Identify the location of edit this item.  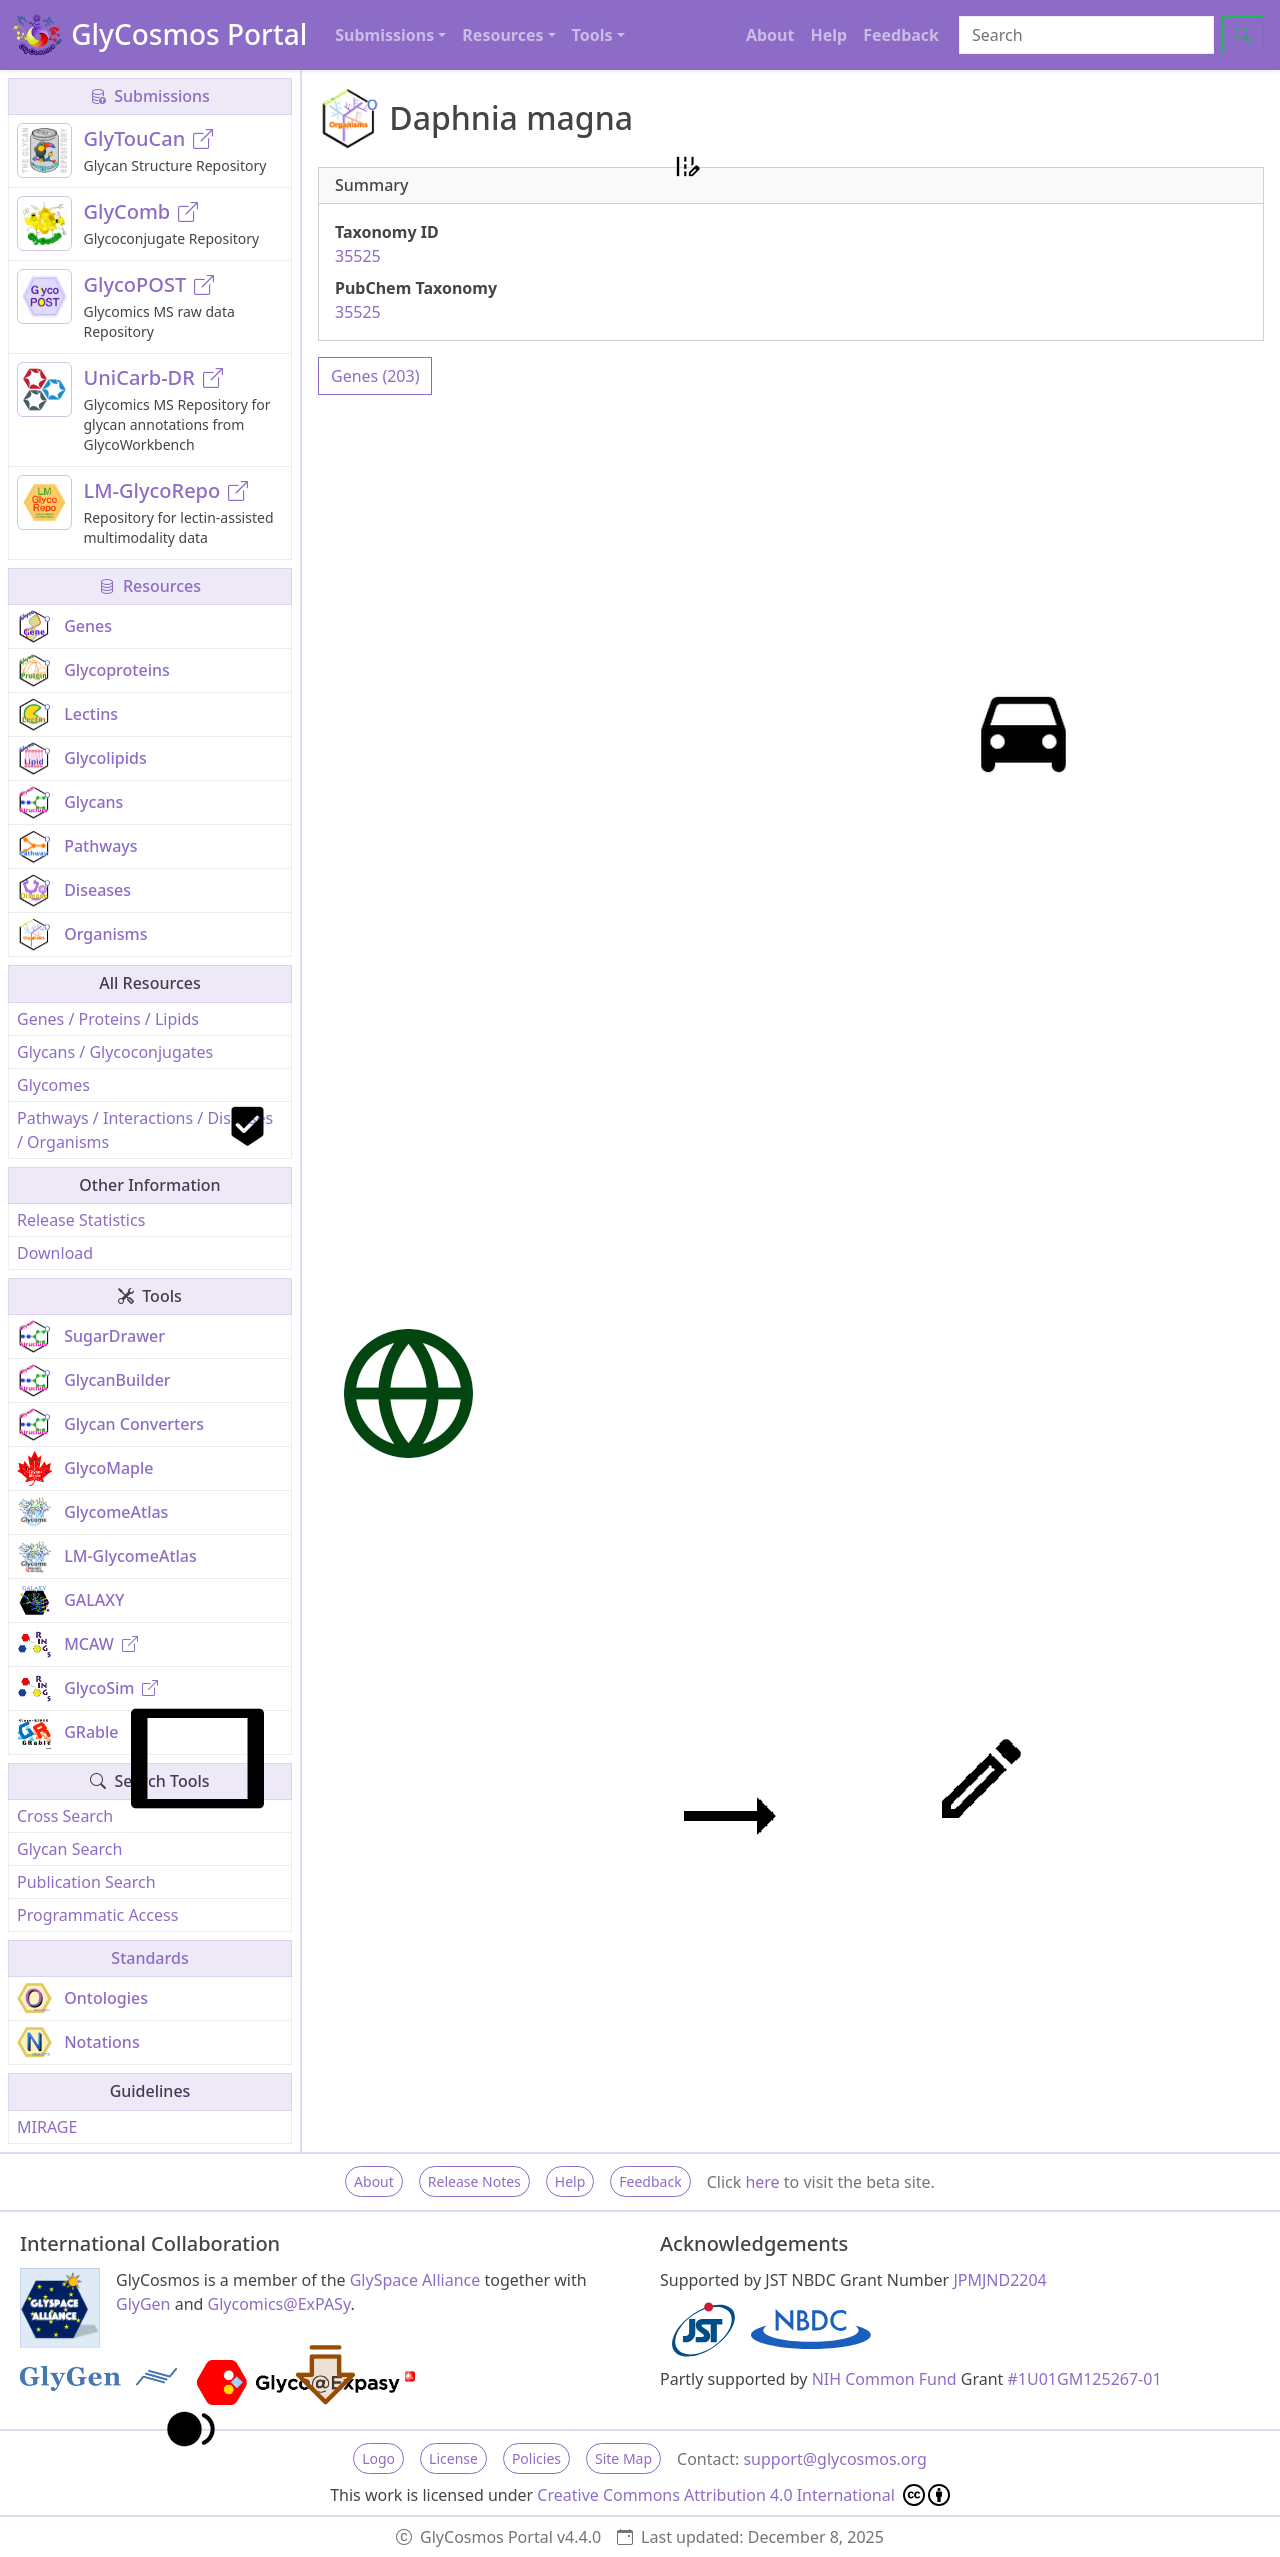
(981, 1778).